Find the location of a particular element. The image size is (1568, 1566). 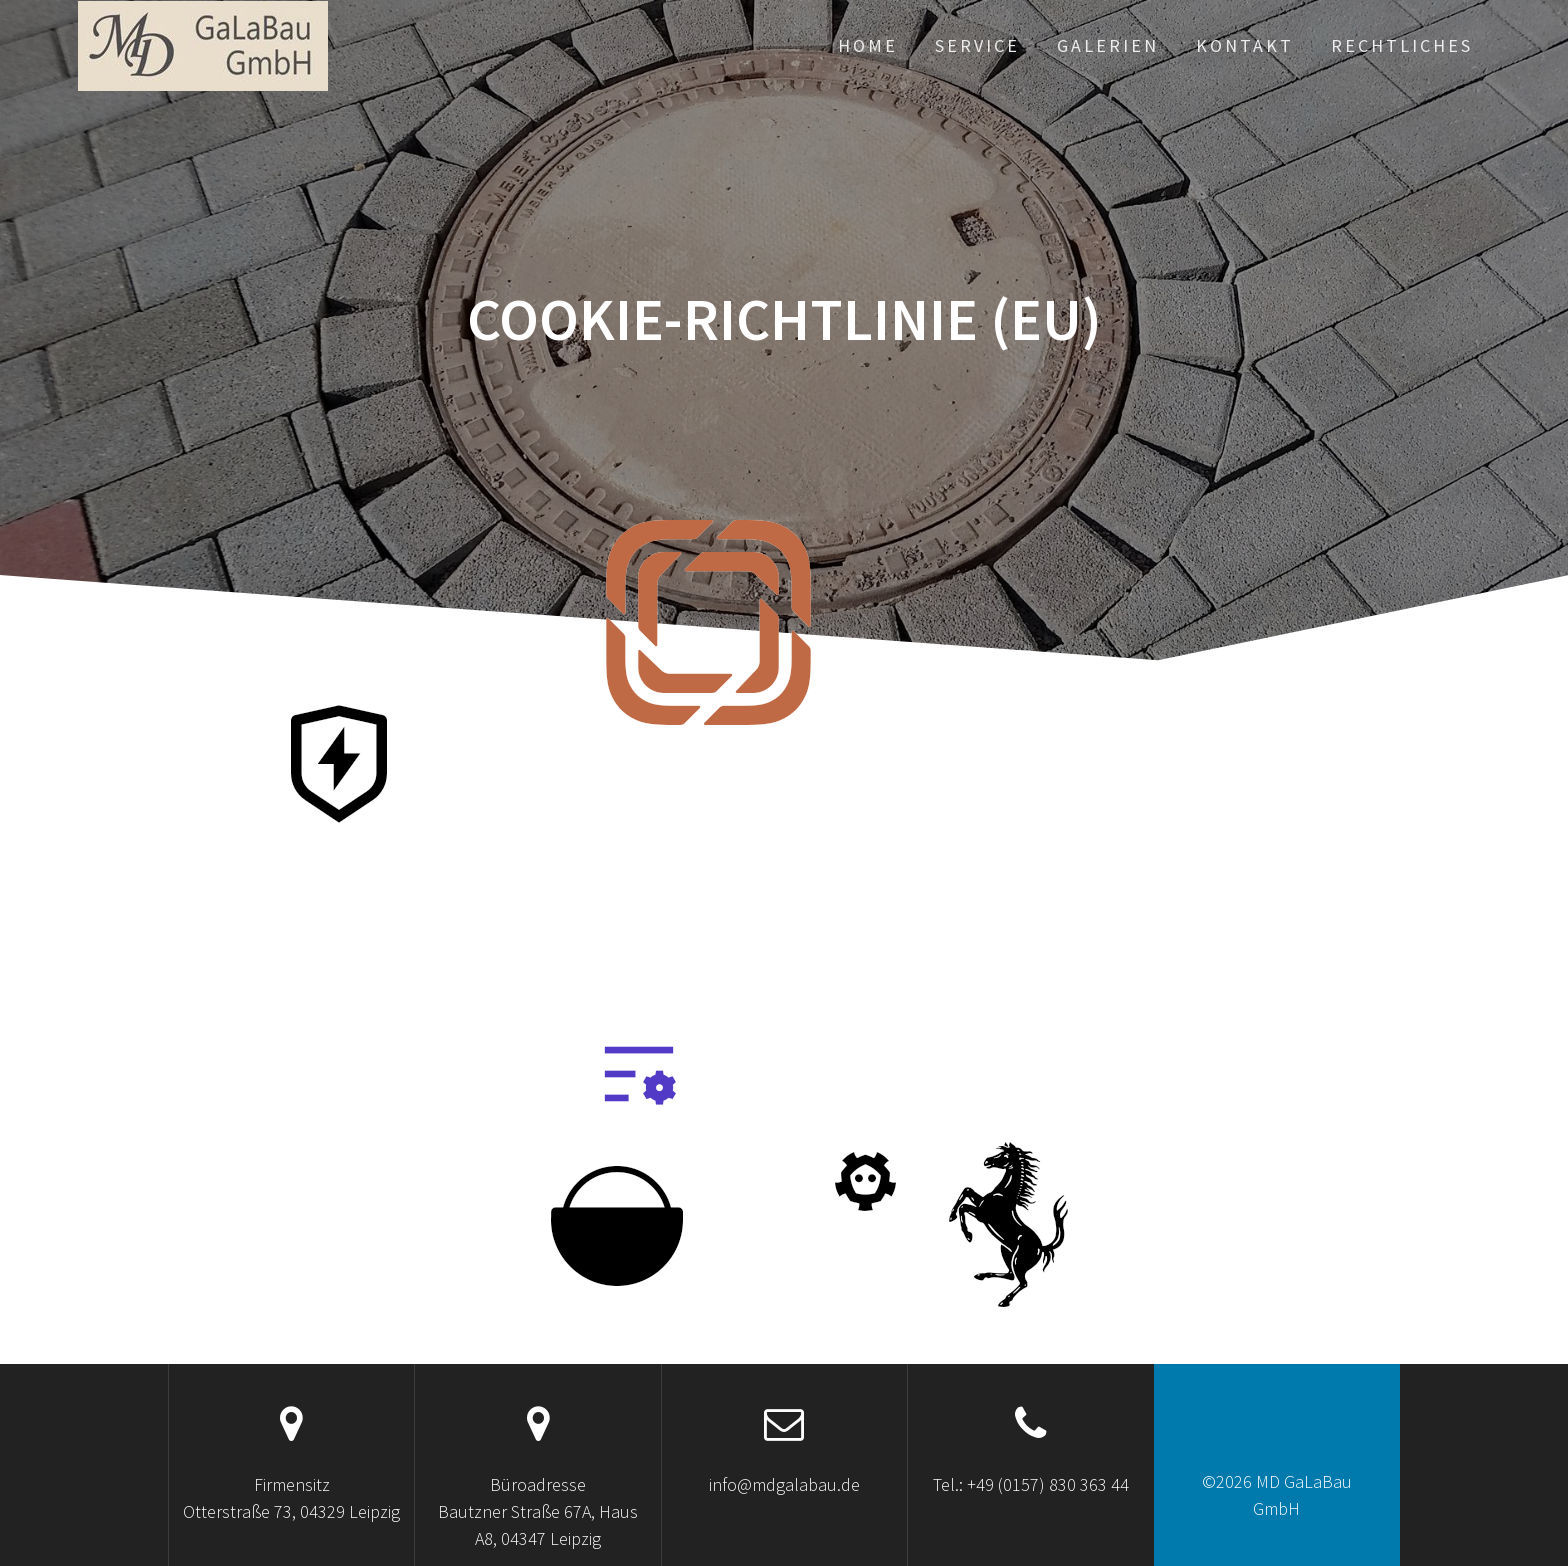

Prismic CMS logo is located at coordinates (708, 622).